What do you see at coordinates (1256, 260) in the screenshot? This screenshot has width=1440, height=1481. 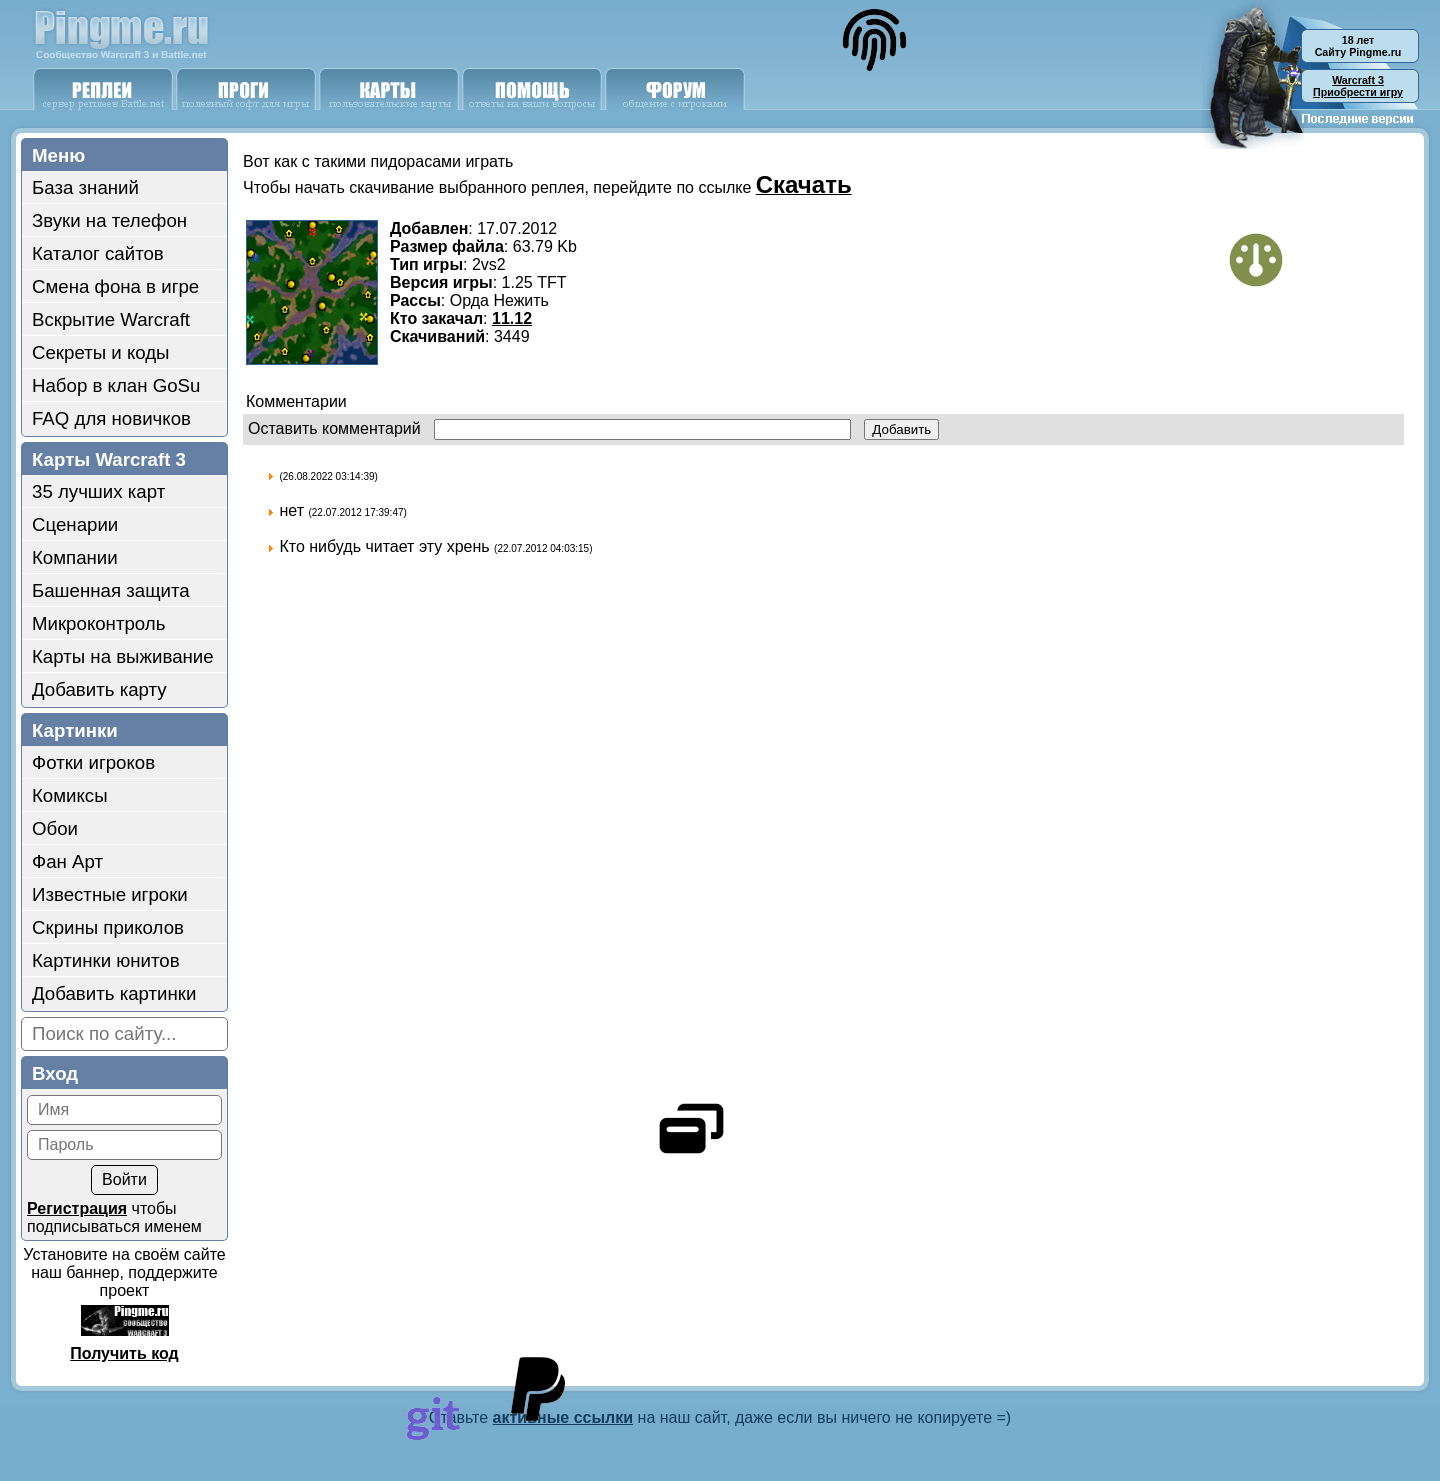 I see `view performance metrics or system speed` at bounding box center [1256, 260].